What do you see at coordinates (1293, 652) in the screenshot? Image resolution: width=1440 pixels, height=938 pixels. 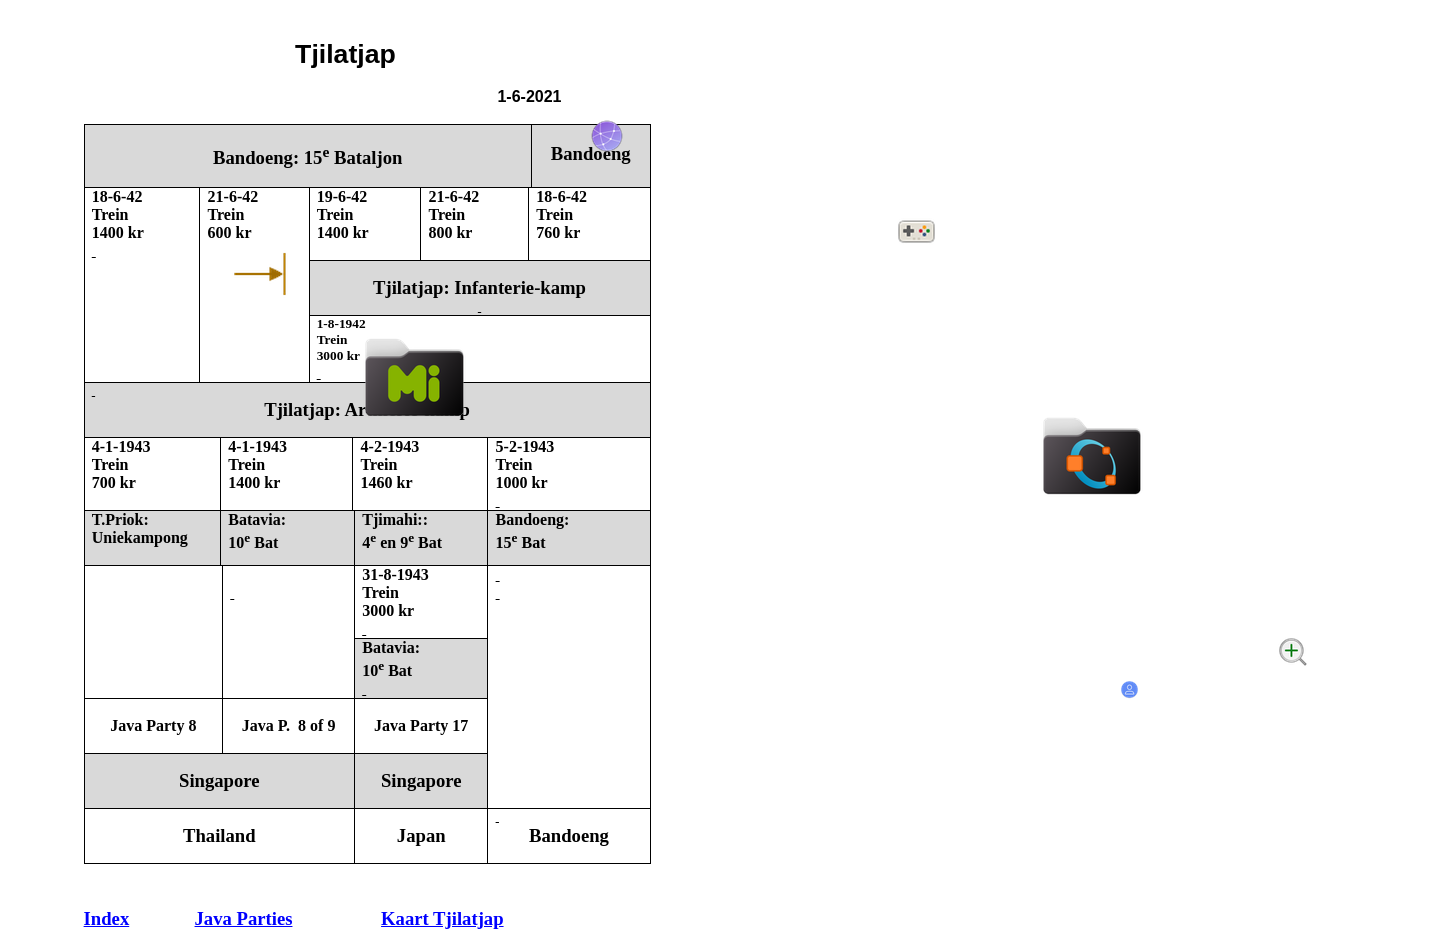 I see `zoom to fit content within the current view` at bounding box center [1293, 652].